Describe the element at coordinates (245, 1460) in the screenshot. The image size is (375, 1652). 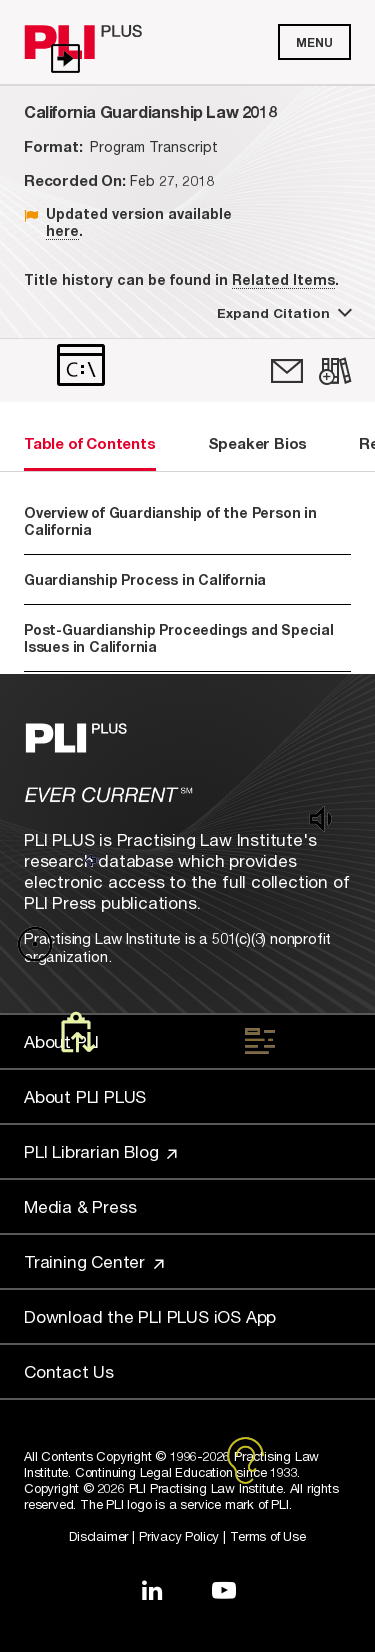
I see `access audio or sound settings` at that location.